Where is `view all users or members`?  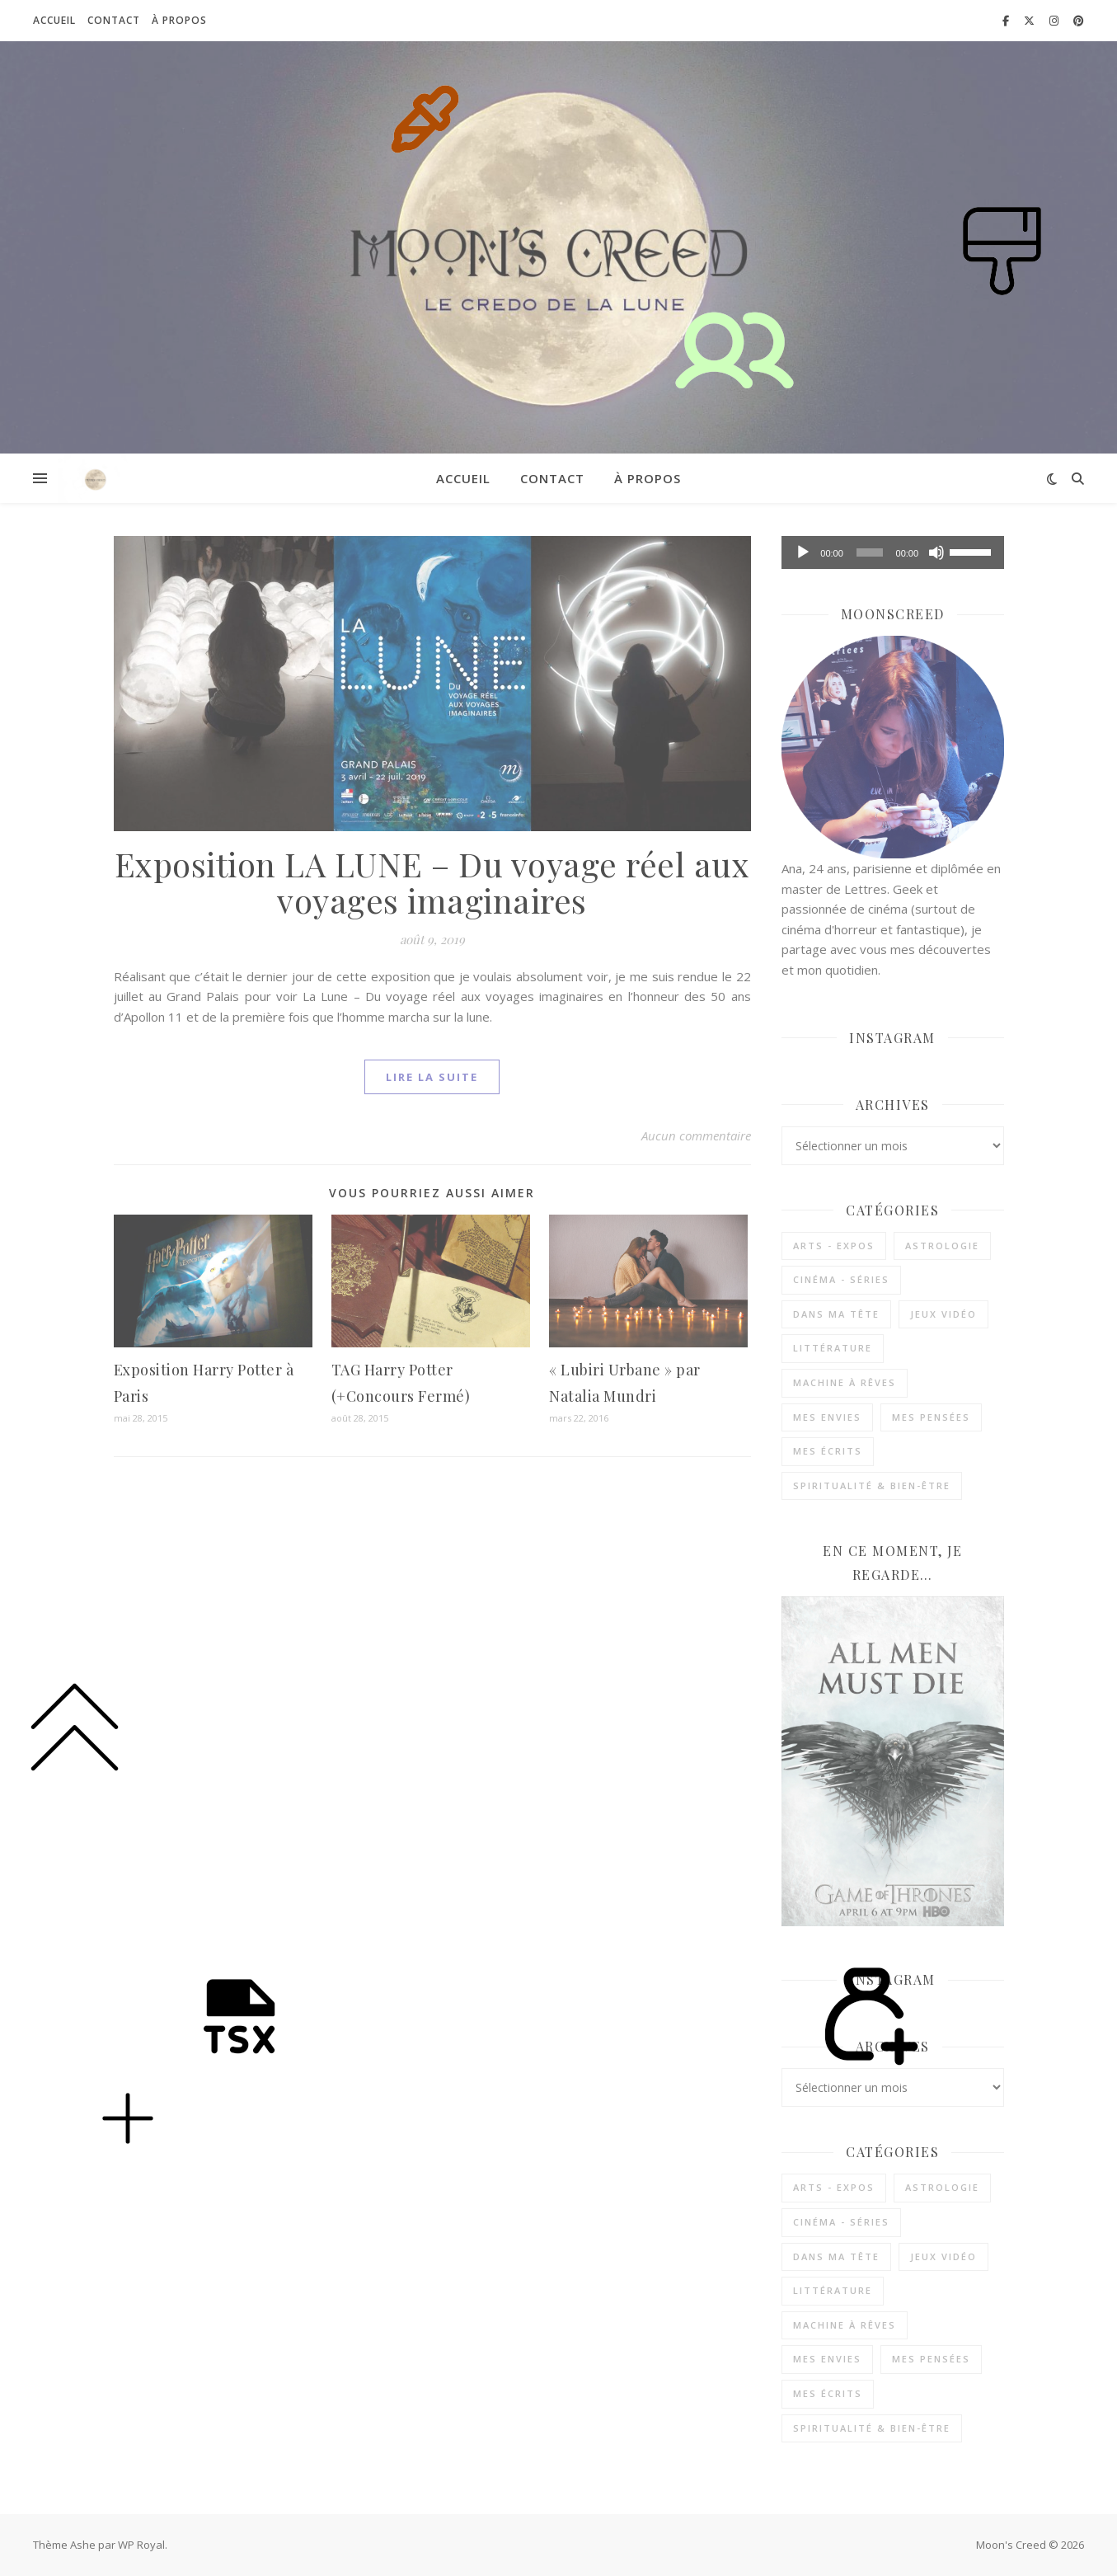 view all users or members is located at coordinates (734, 351).